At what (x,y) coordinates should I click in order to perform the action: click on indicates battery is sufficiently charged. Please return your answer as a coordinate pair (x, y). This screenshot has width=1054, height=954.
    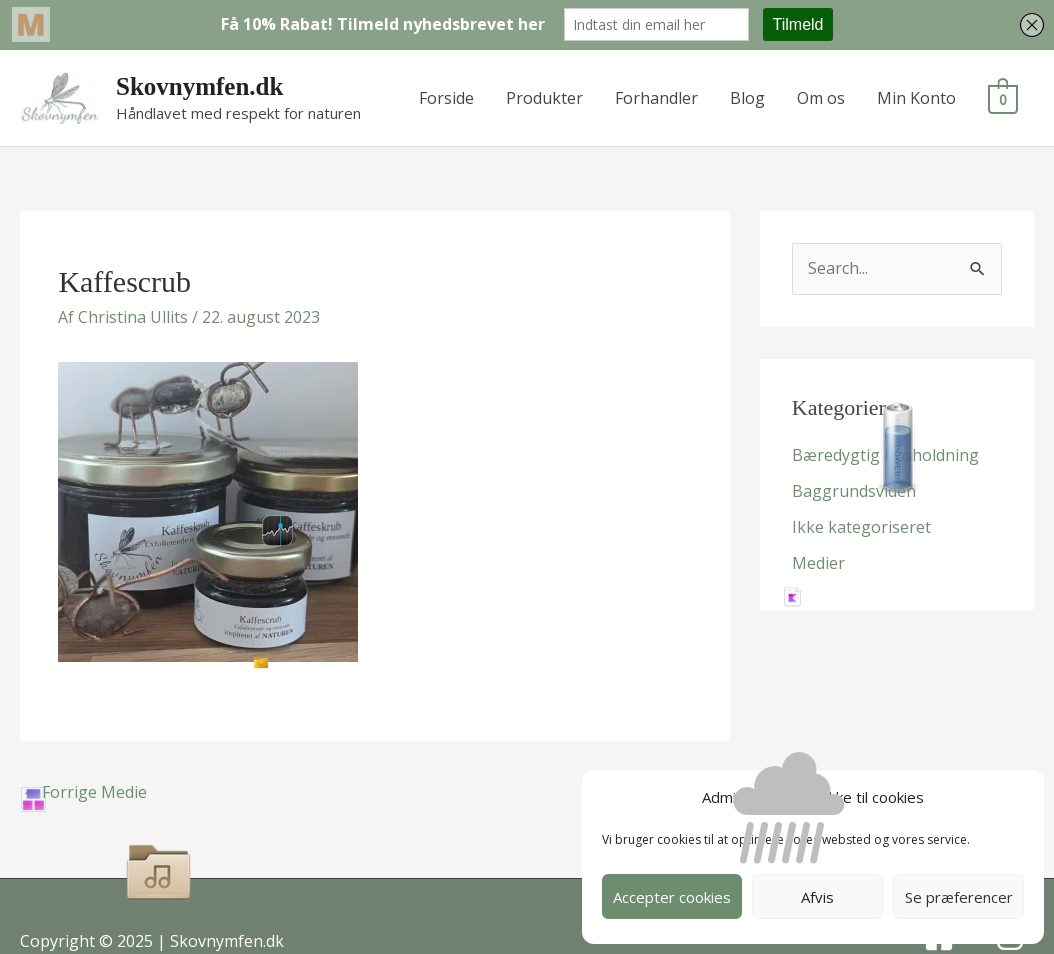
    Looking at the image, I should click on (898, 449).